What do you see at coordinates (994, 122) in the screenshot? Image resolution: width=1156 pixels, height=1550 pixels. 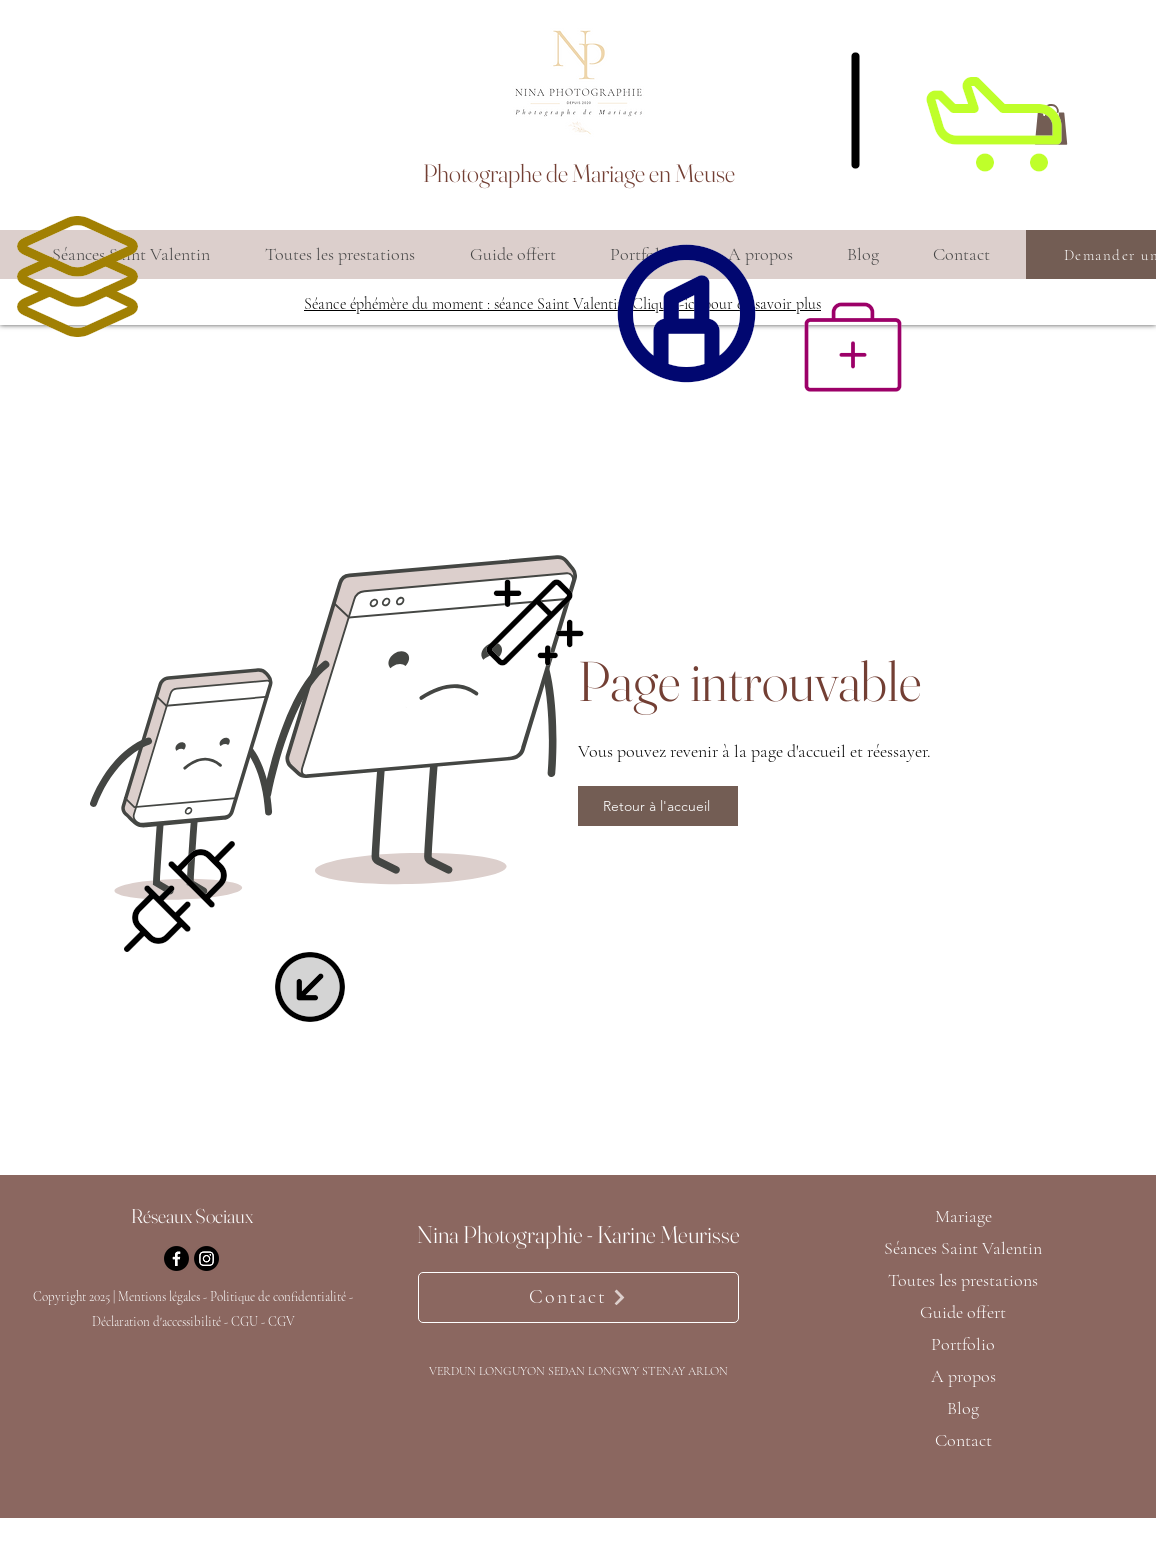 I see `flight has landed or is on the ground` at bounding box center [994, 122].